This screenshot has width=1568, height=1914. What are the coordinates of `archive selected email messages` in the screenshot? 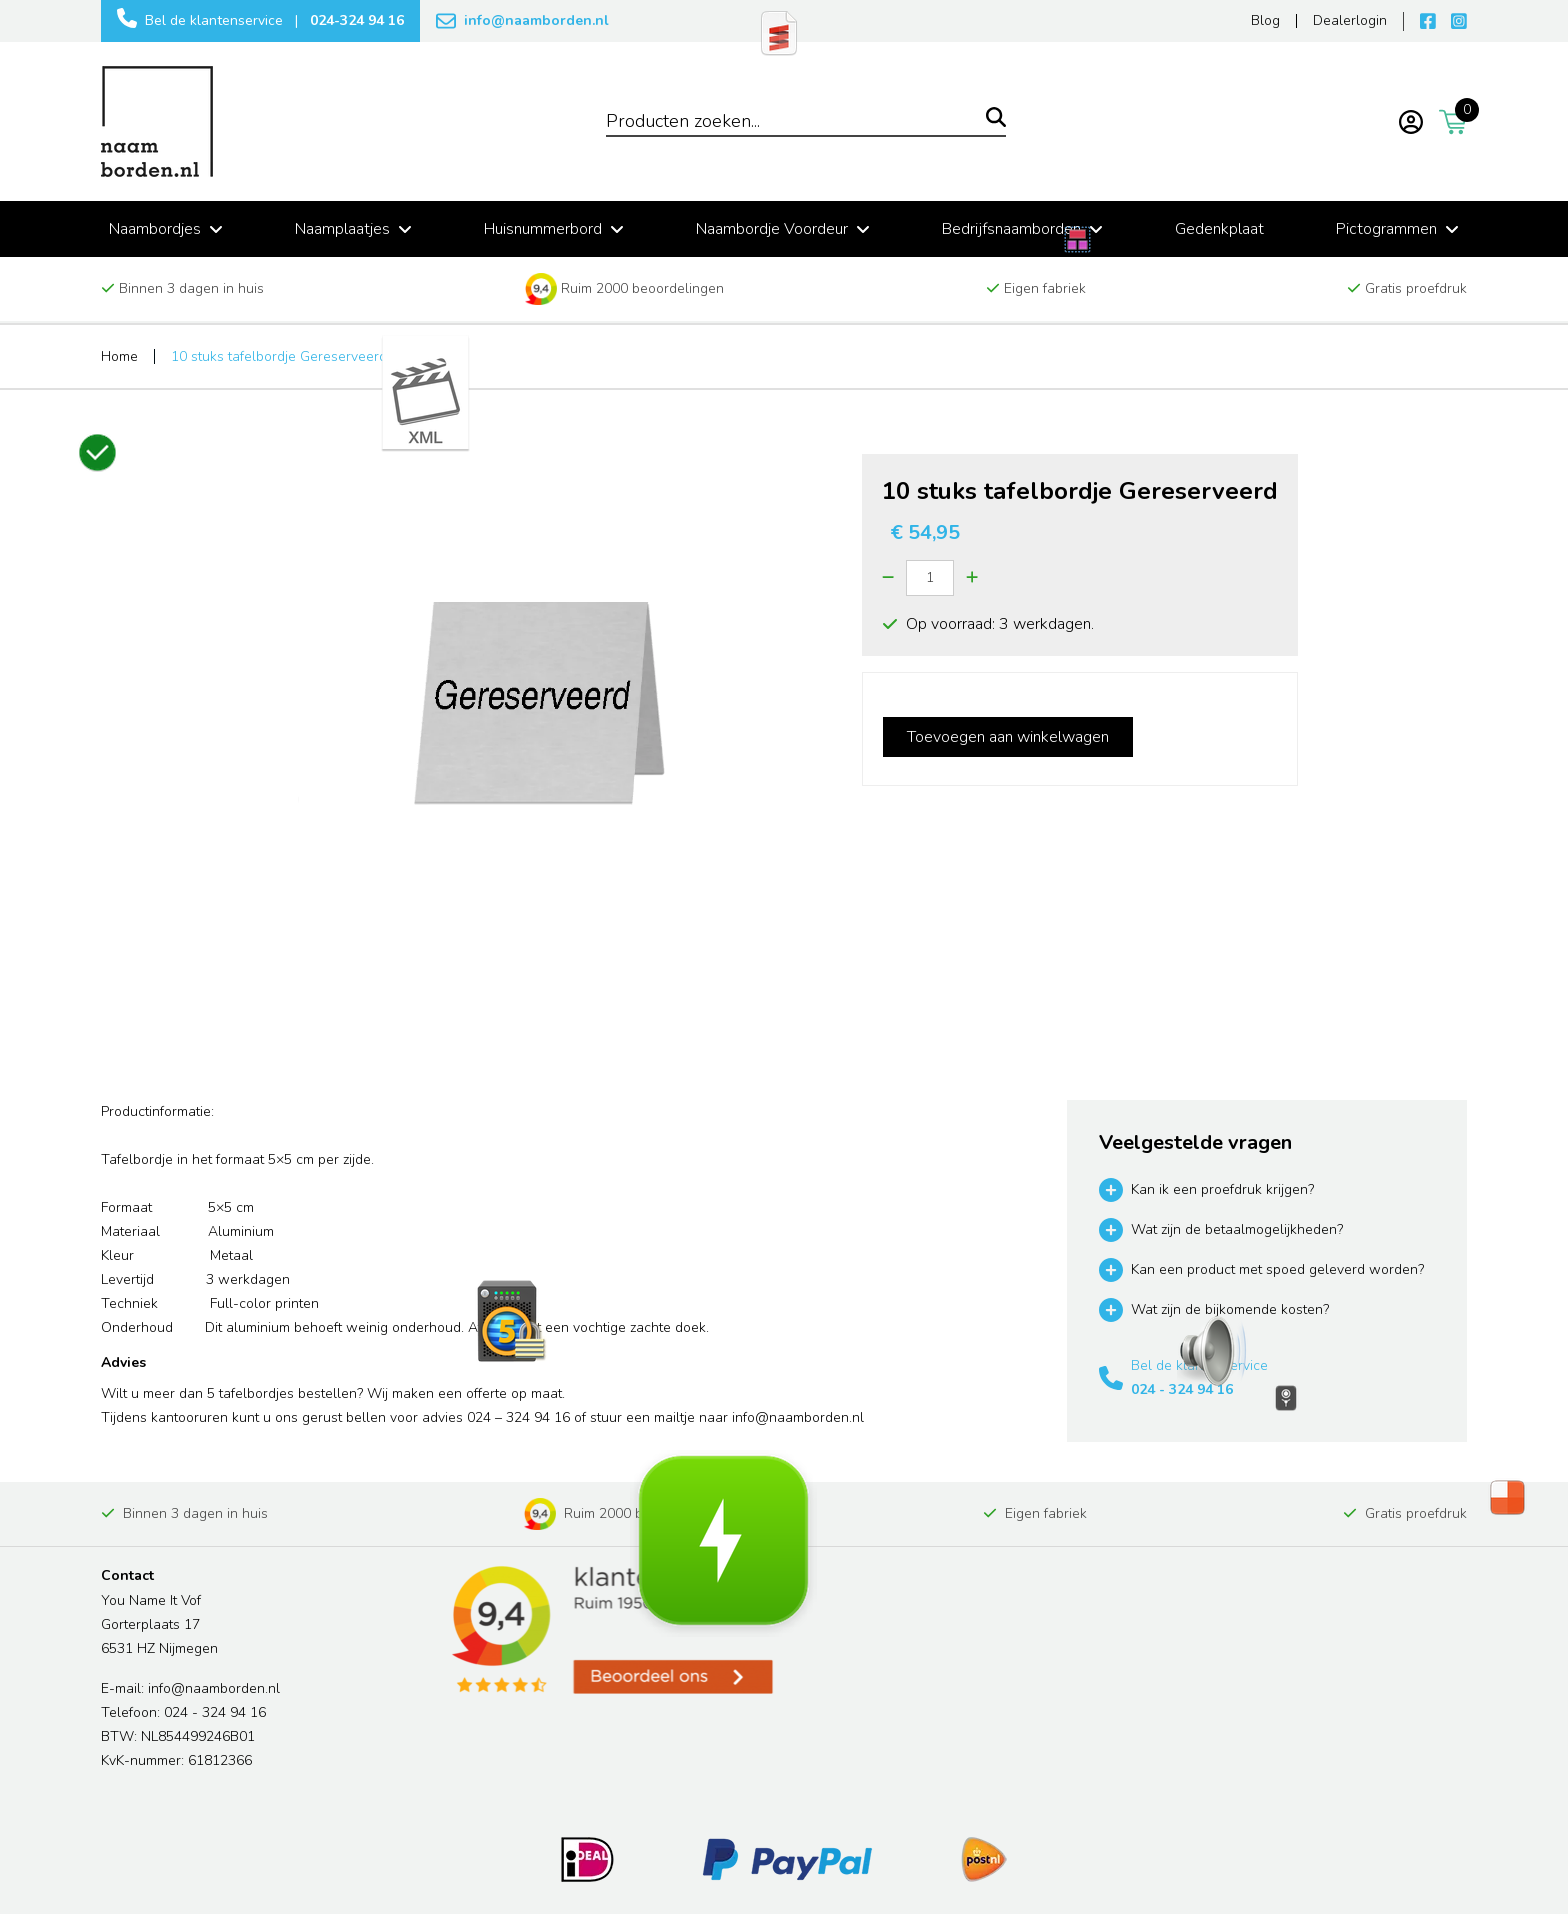 It's located at (1286, 1398).